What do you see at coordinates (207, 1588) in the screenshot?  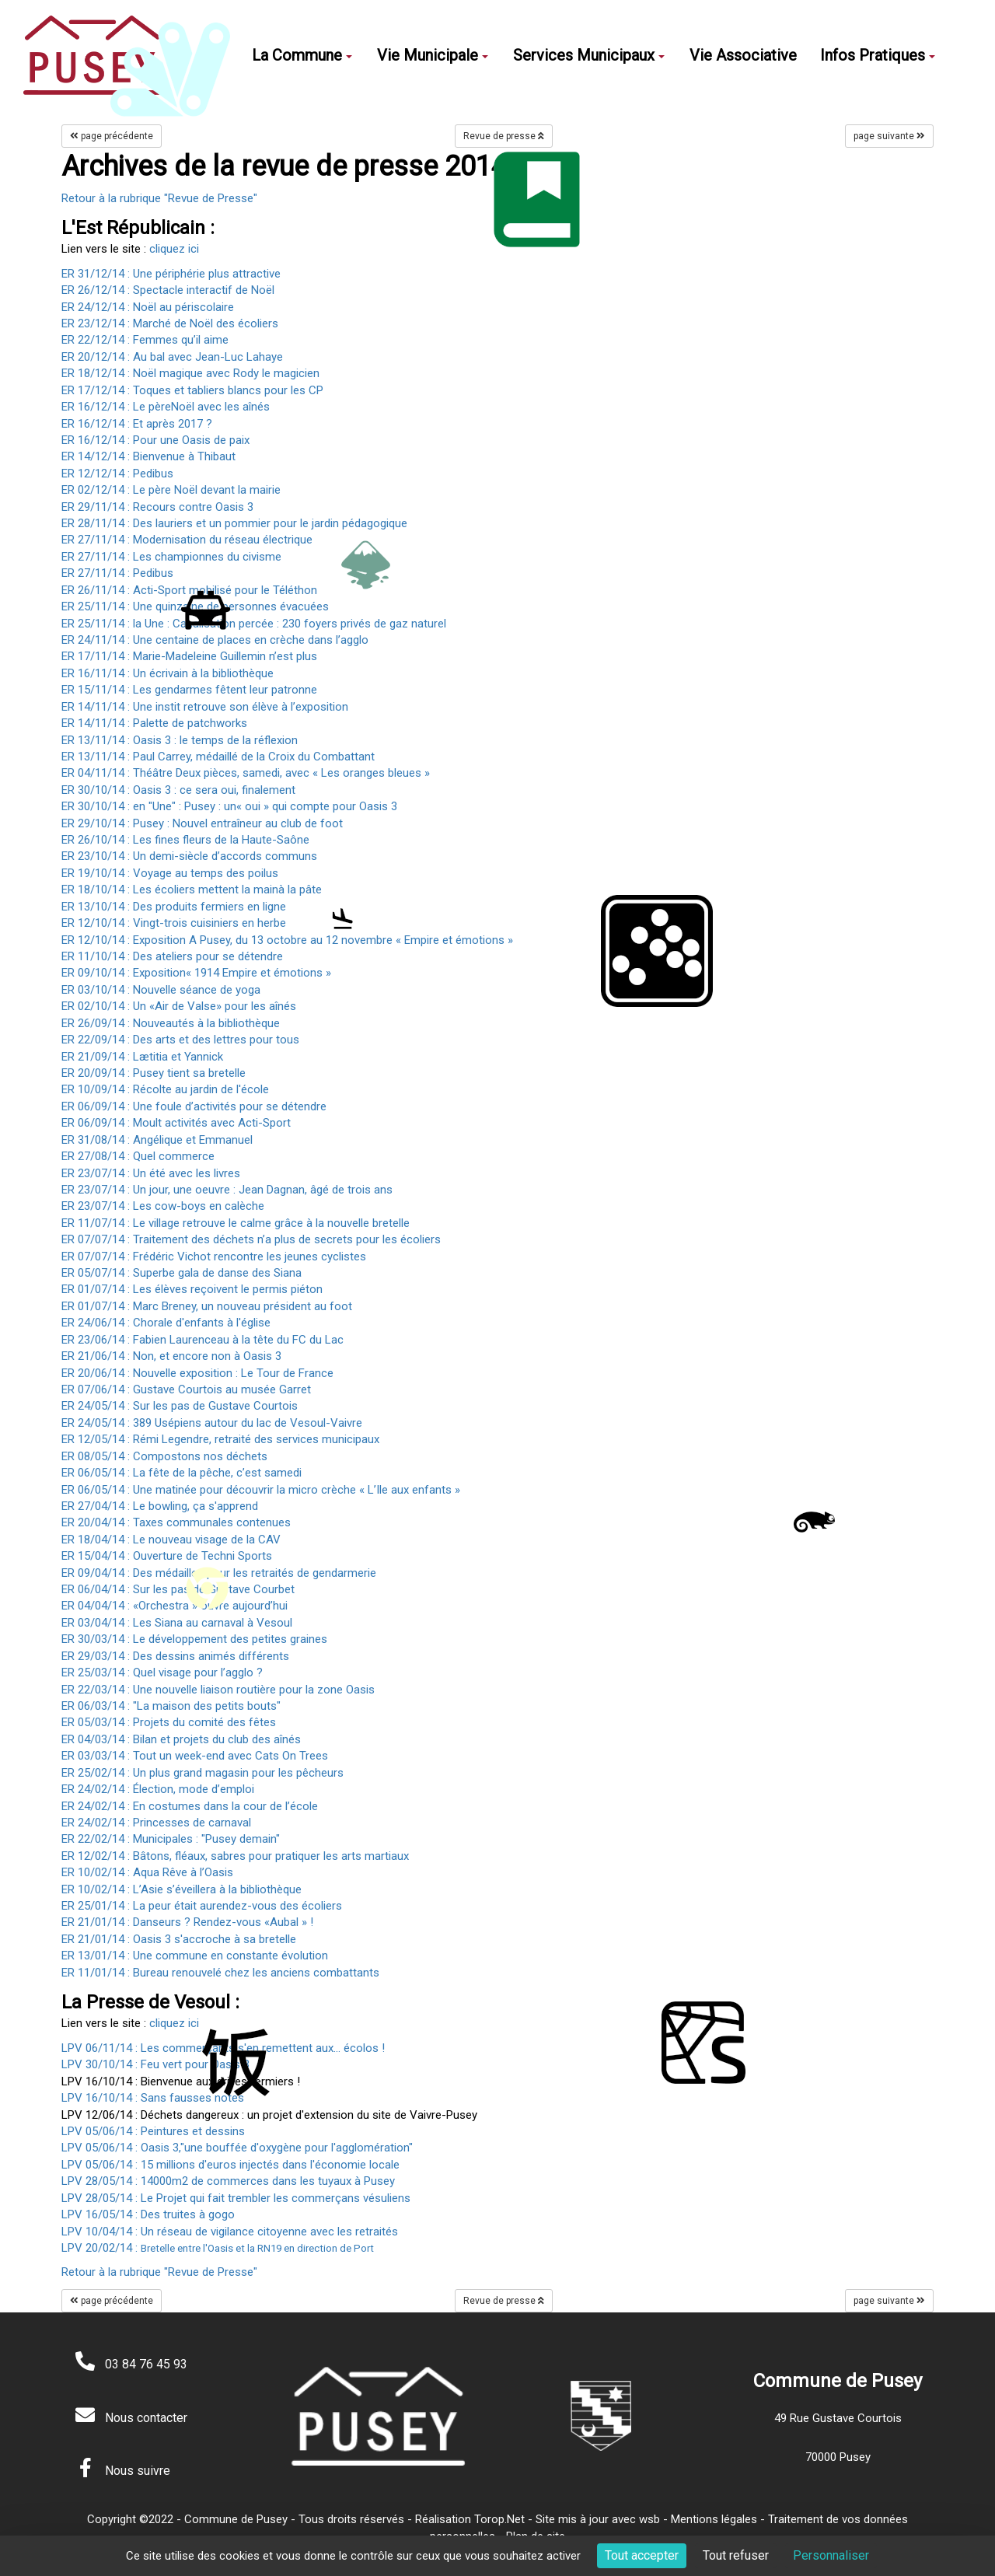 I see `open Google Chrome browser` at bounding box center [207, 1588].